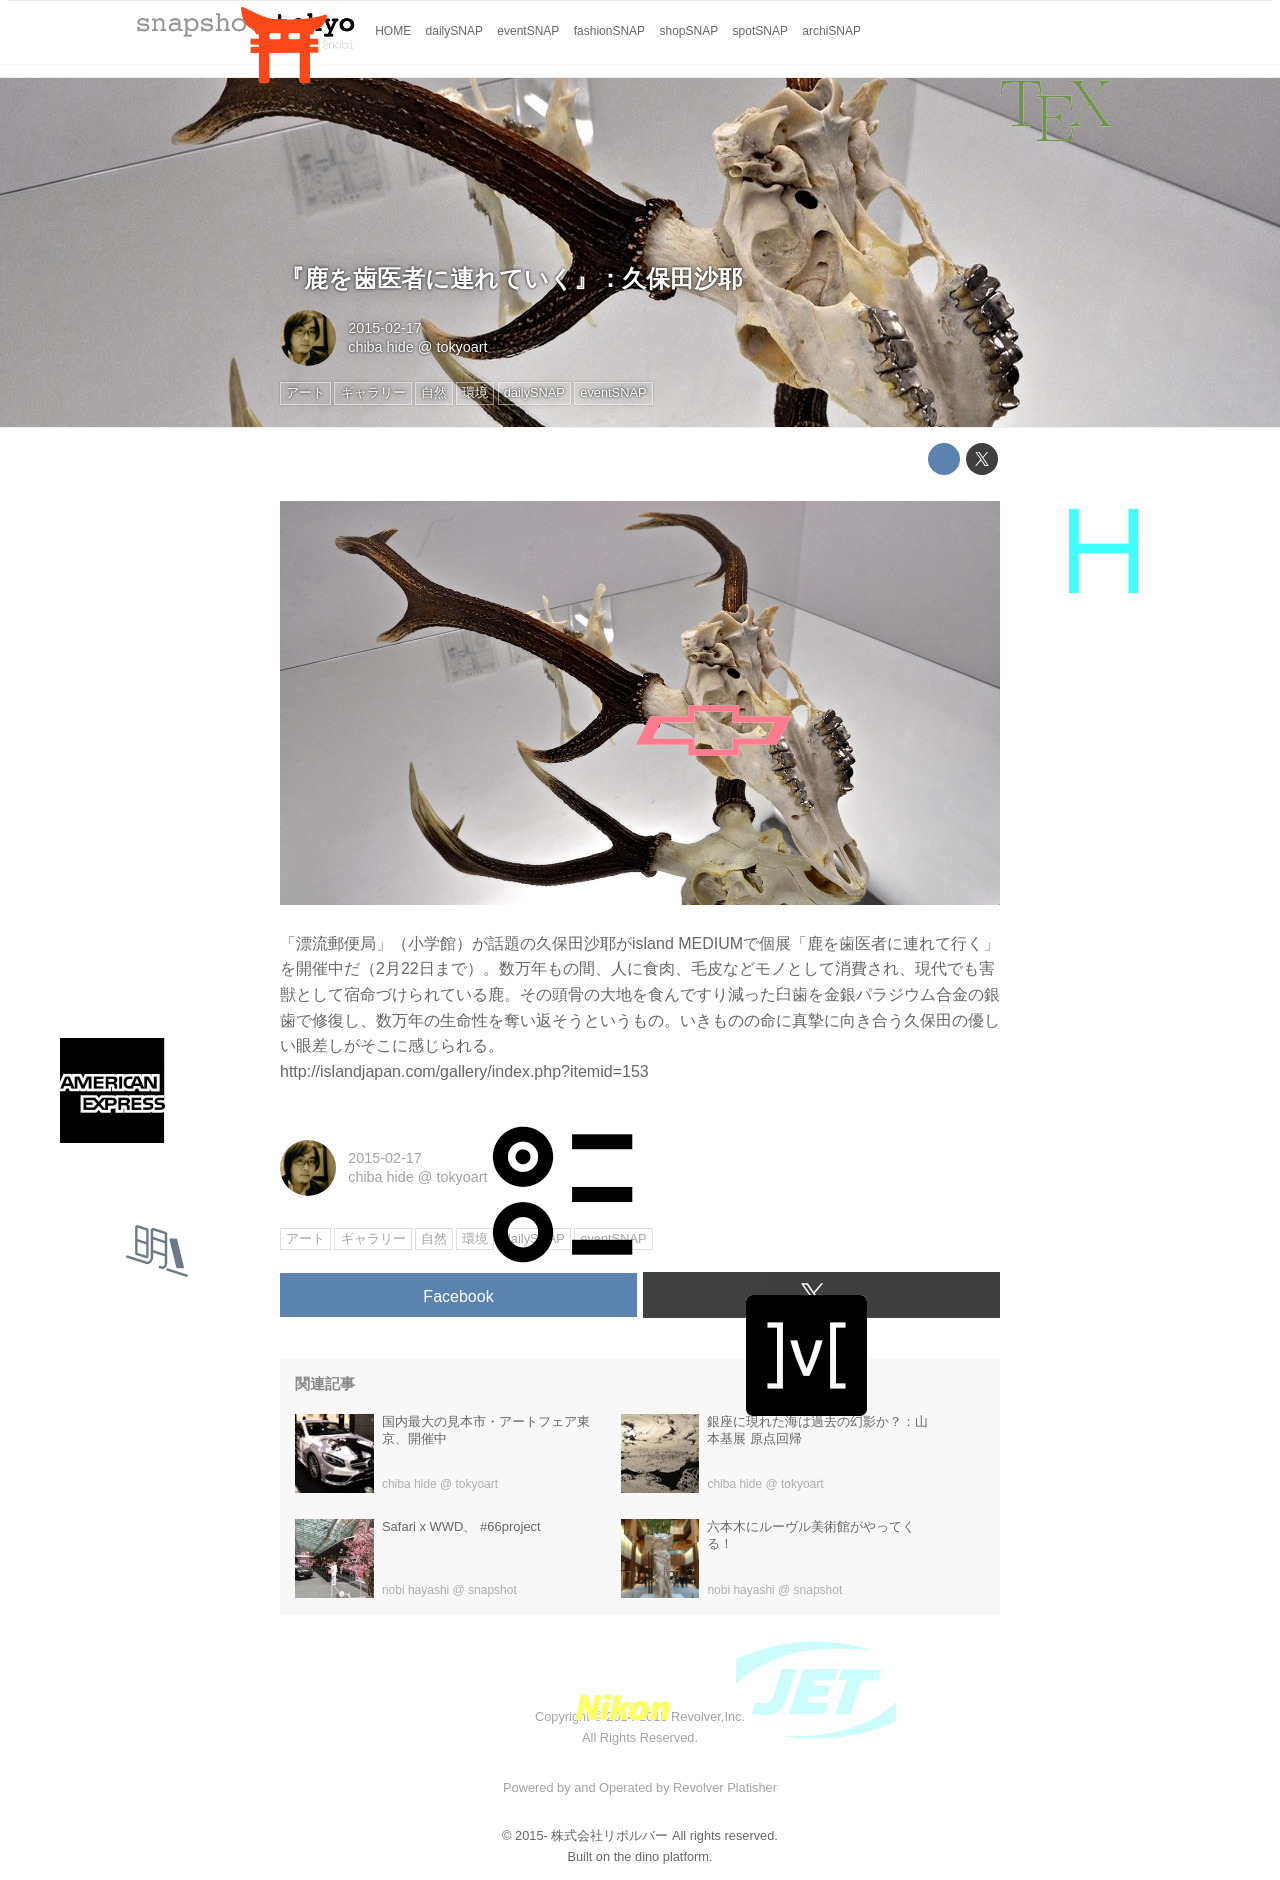  What do you see at coordinates (284, 45) in the screenshot?
I see `jinja templating engine logo` at bounding box center [284, 45].